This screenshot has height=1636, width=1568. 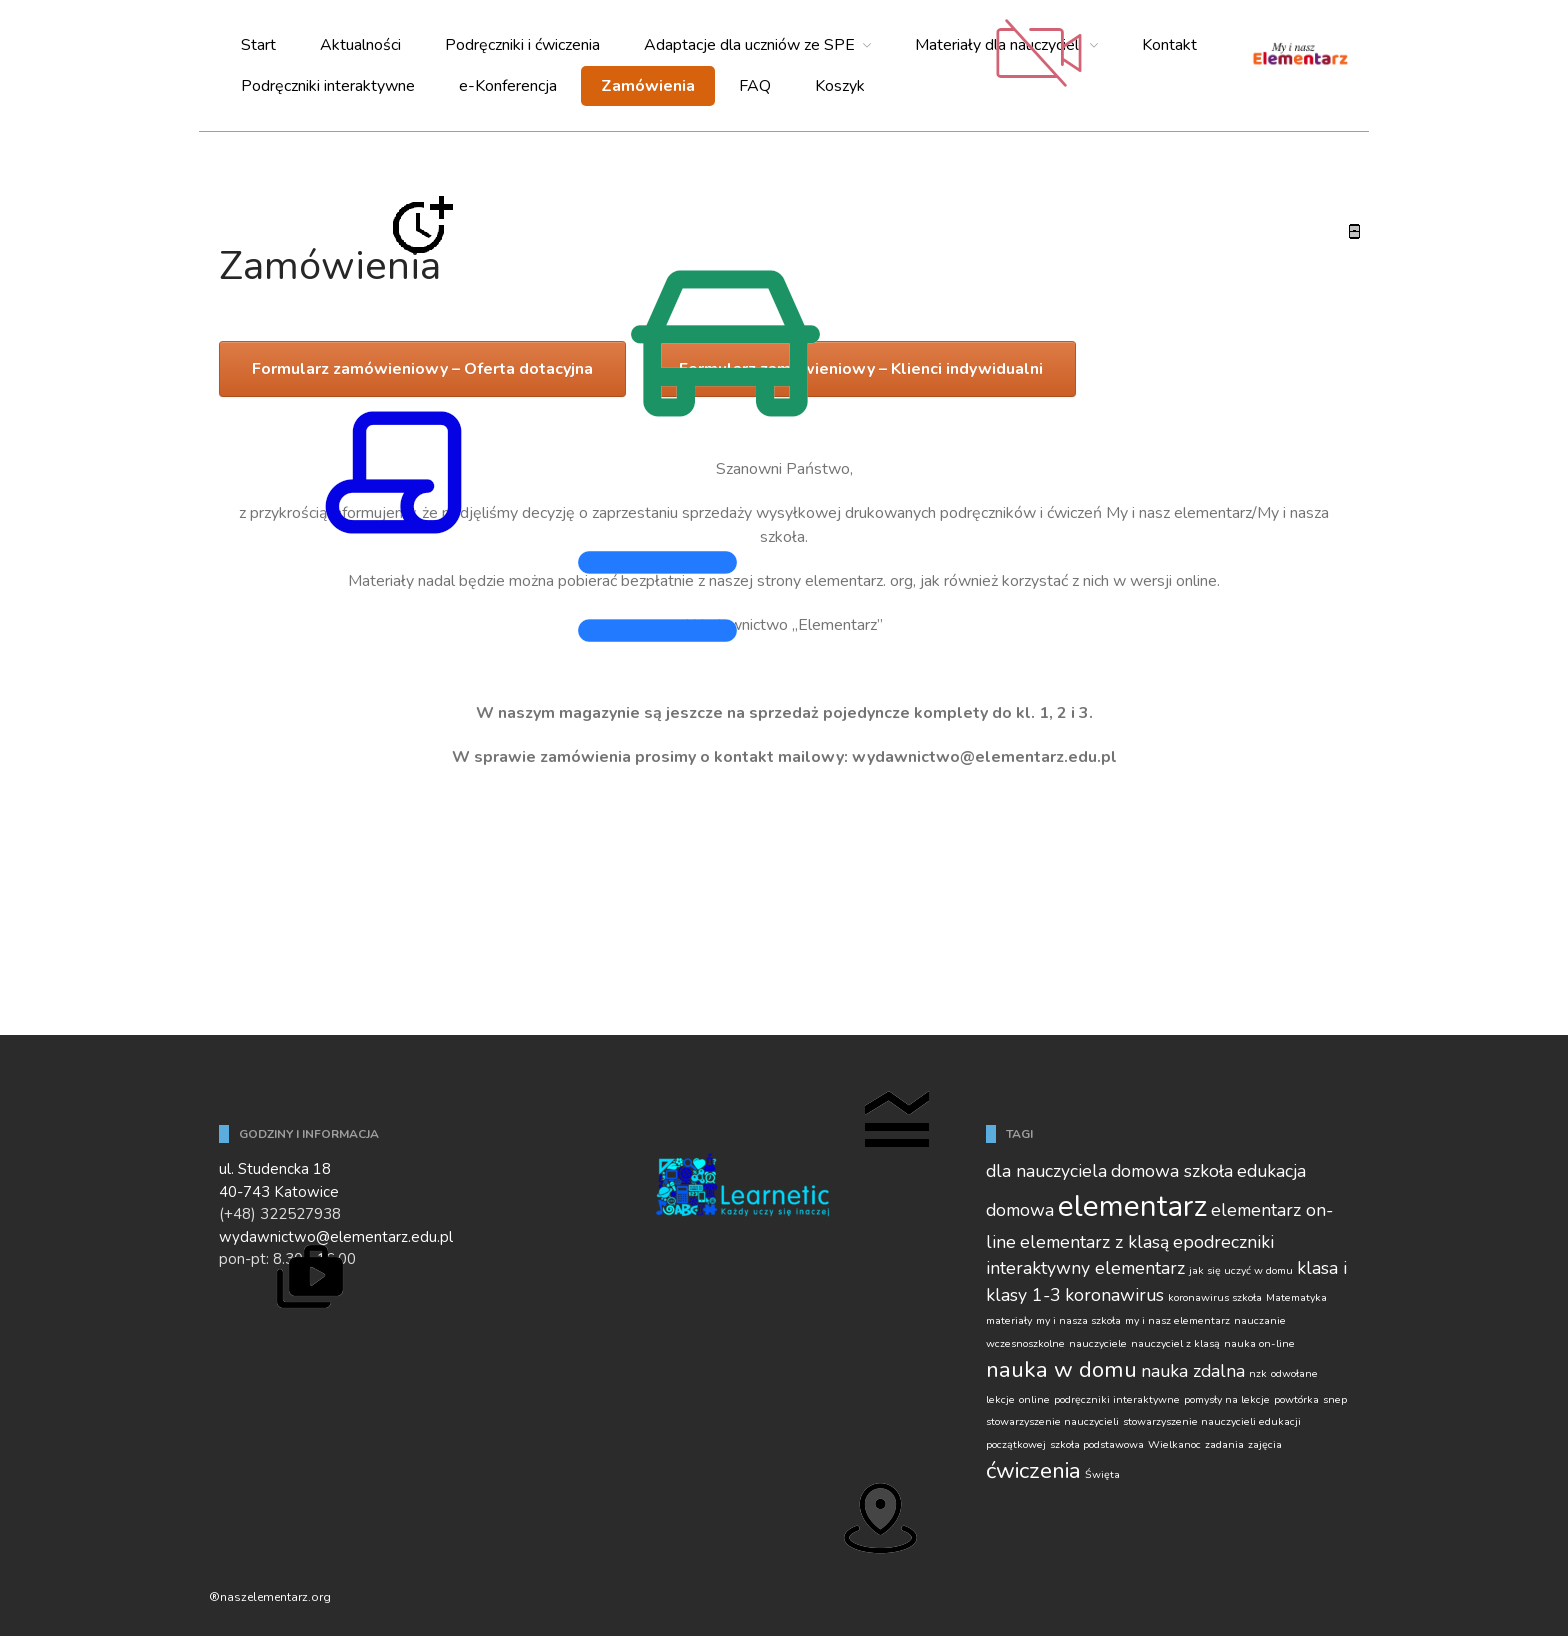 I want to click on view window sensor status, so click(x=1354, y=231).